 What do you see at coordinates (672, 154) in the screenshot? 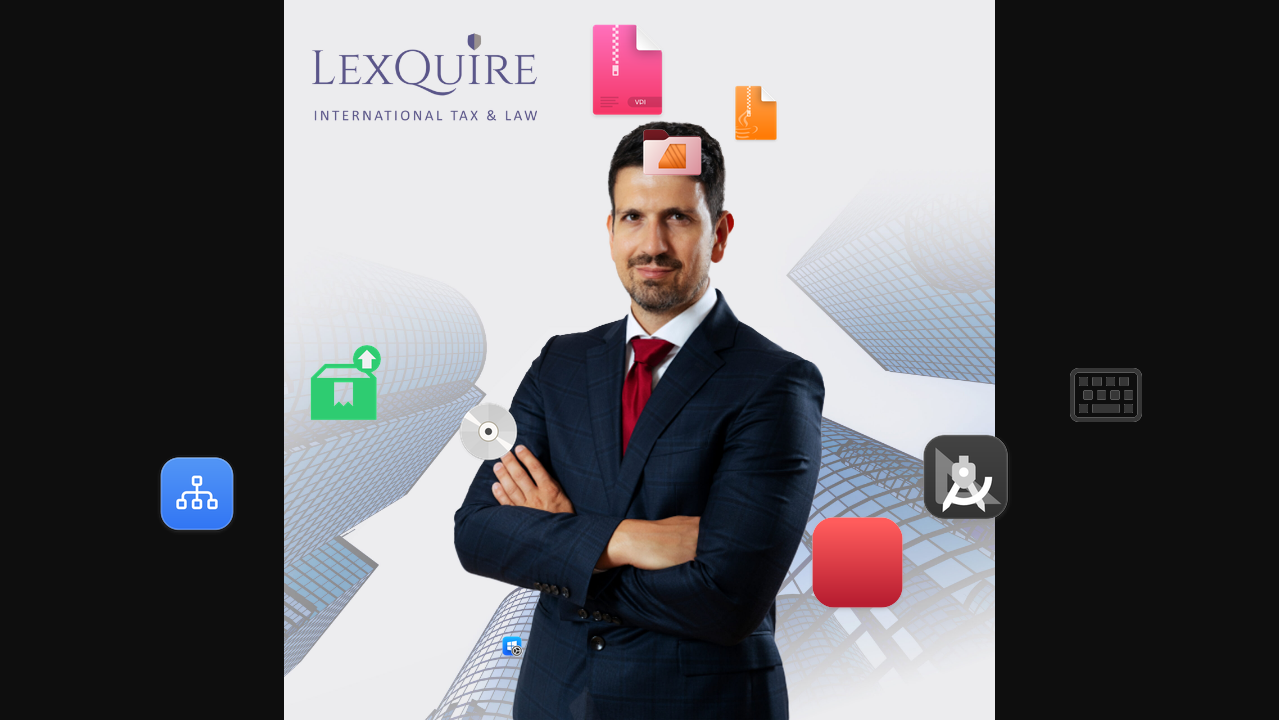
I see `open affinity publisher project folder` at bounding box center [672, 154].